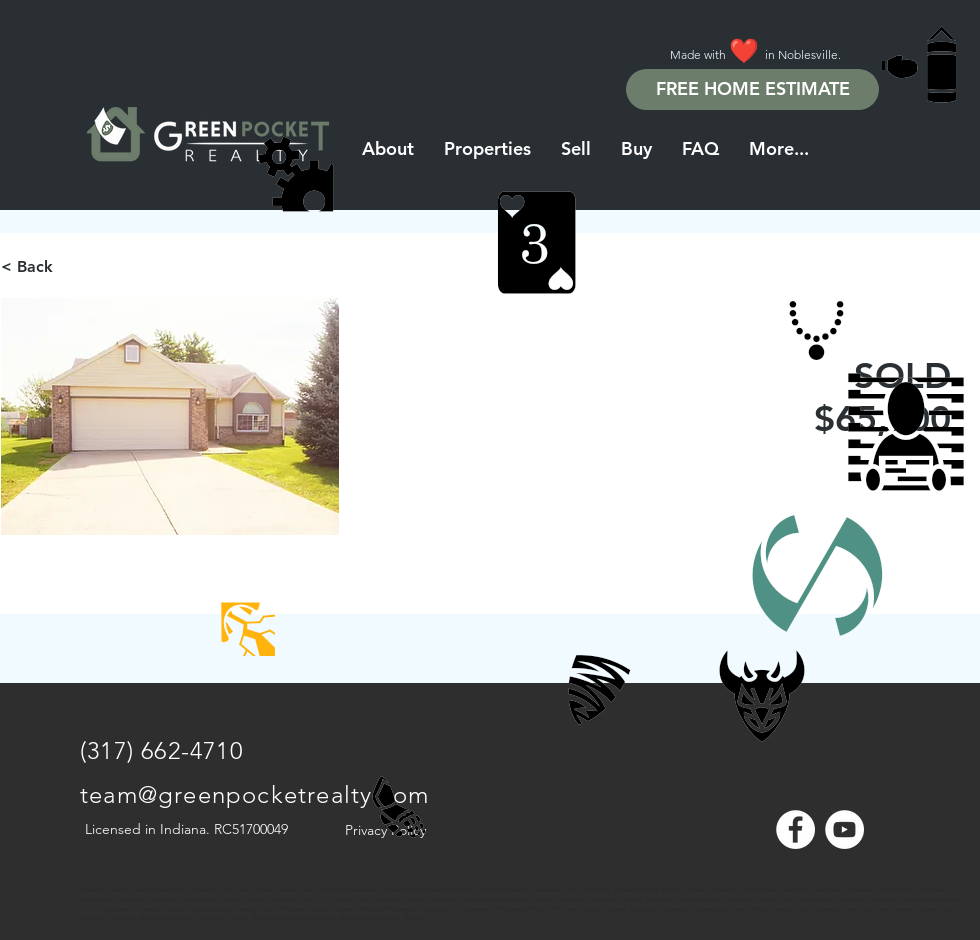  What do you see at coordinates (816, 330) in the screenshot?
I see `browse jewelry or accessories category` at bounding box center [816, 330].